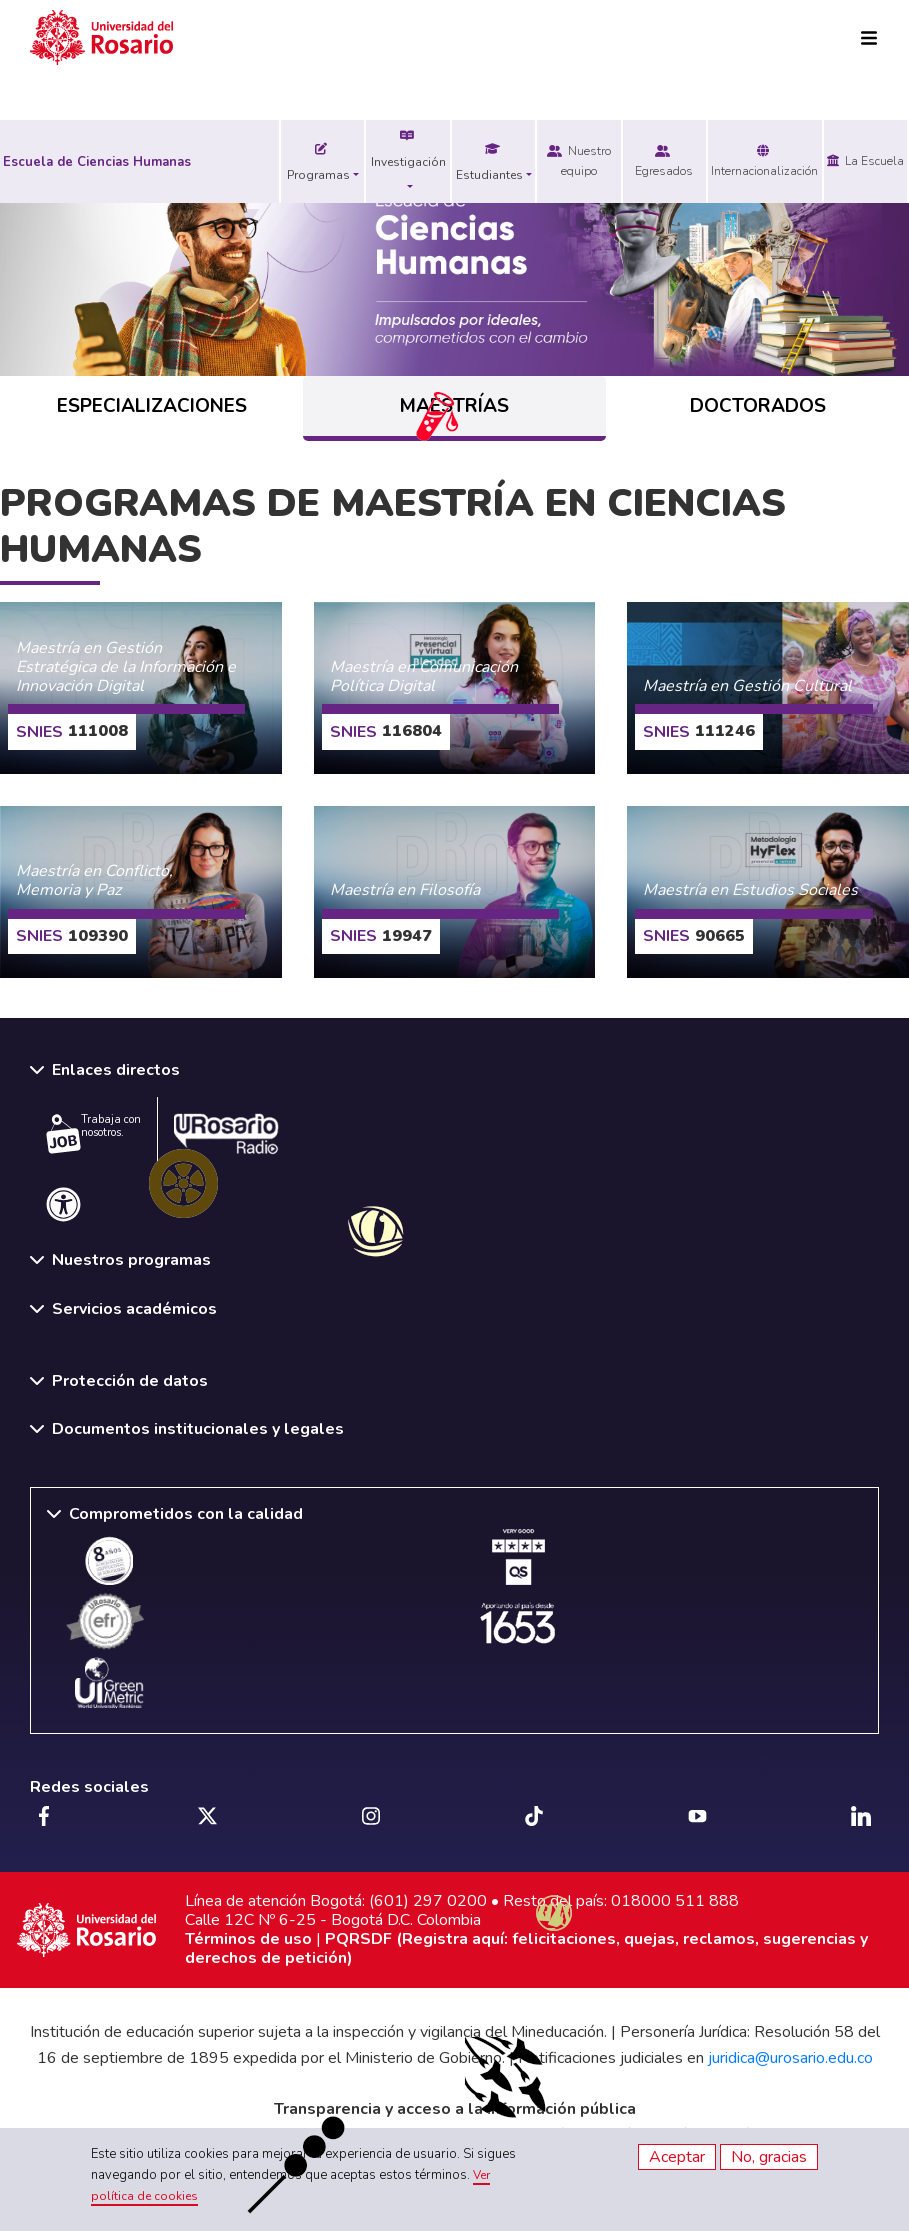 This screenshot has width=909, height=2231. What do you see at coordinates (554, 1913) in the screenshot?
I see `indicates arctic or cold climate game environment` at bounding box center [554, 1913].